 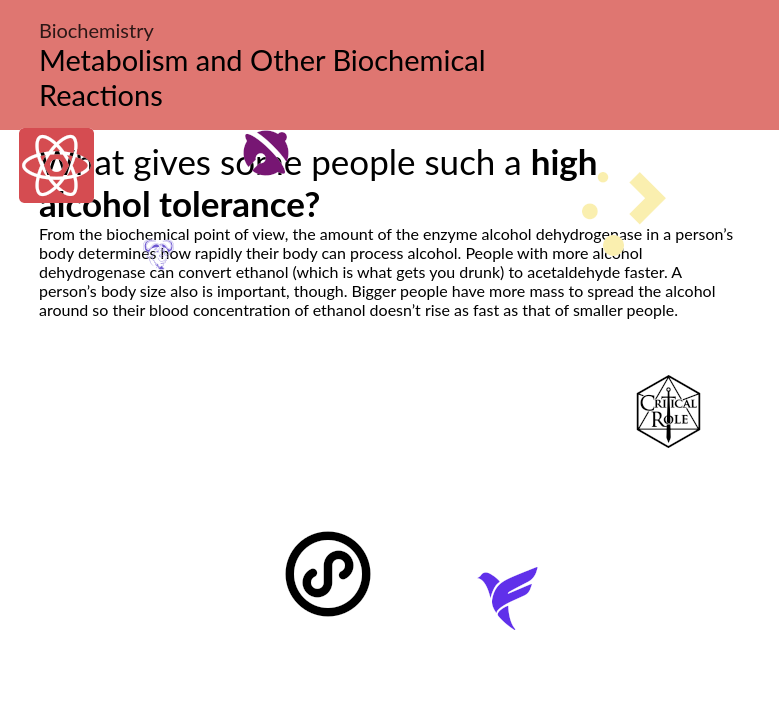 What do you see at coordinates (328, 574) in the screenshot?
I see `open a mini program or lightweight app` at bounding box center [328, 574].